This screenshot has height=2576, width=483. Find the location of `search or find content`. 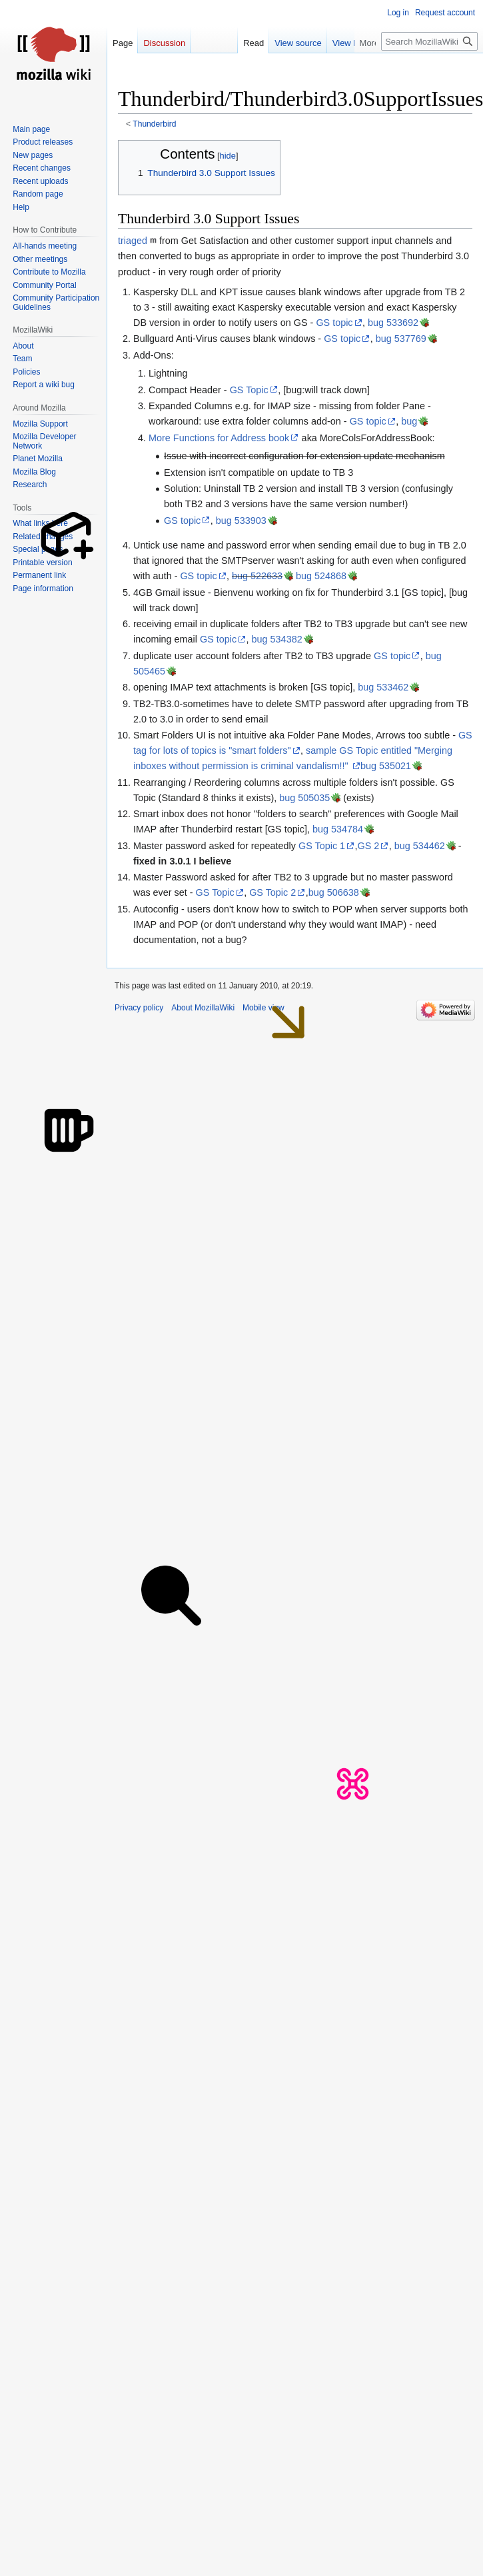

search or find content is located at coordinates (171, 1596).